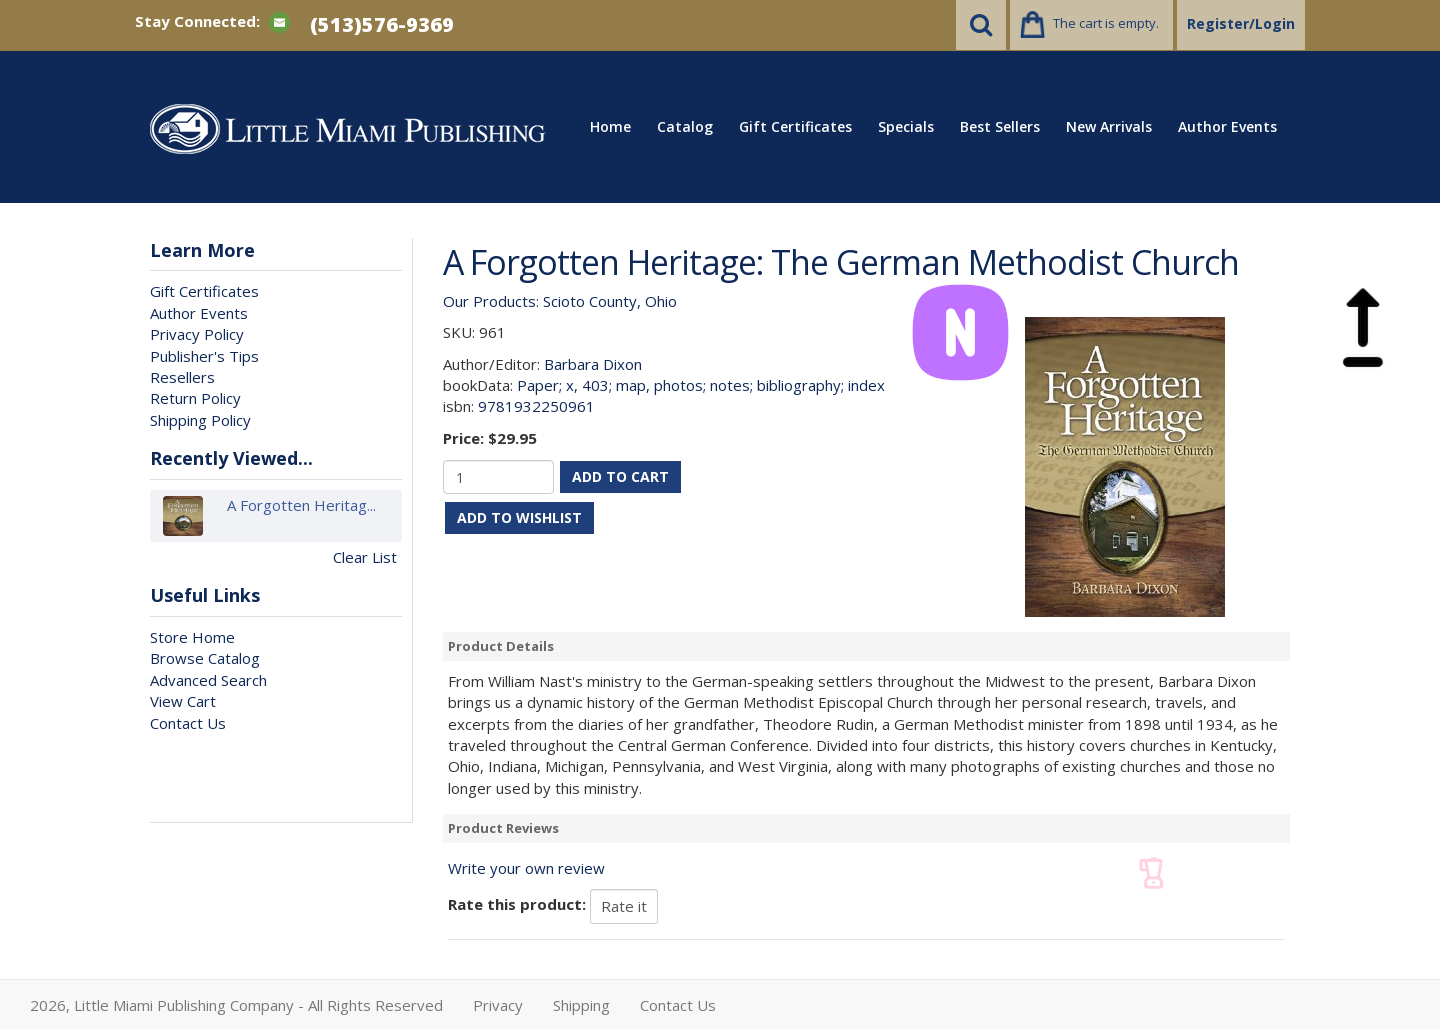 The image size is (1440, 1030). What do you see at coordinates (960, 332) in the screenshot?
I see `indicates an item starting with the letter N` at bounding box center [960, 332].